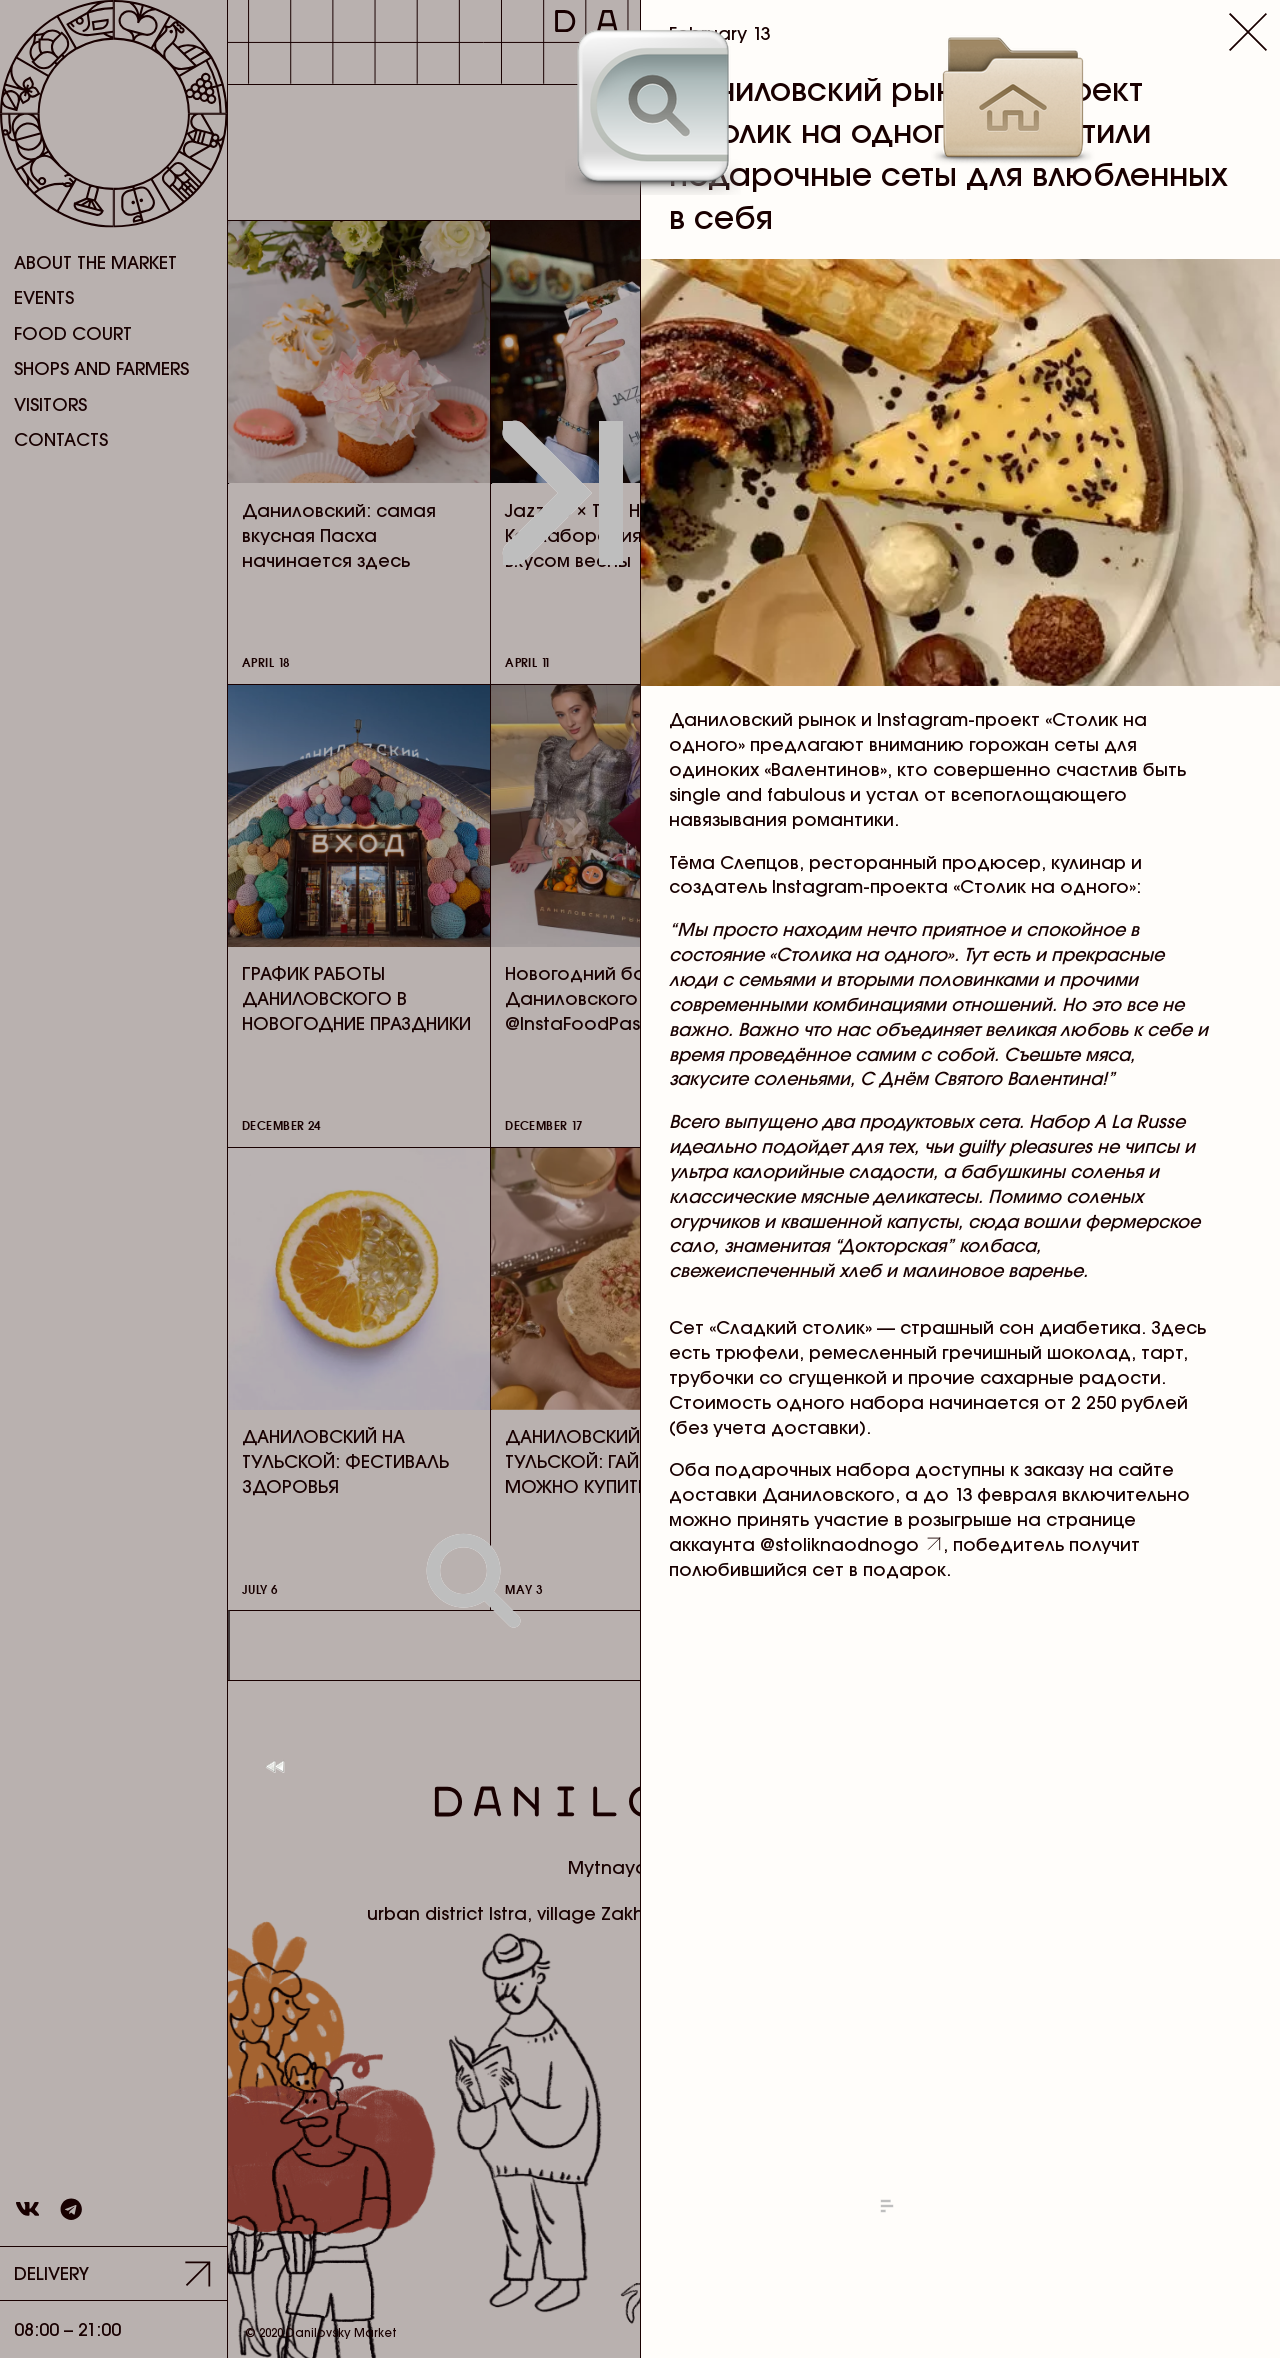 This screenshot has height=2358, width=1280. What do you see at coordinates (563, 493) in the screenshot?
I see `skip to the end of a list or playlist` at bounding box center [563, 493].